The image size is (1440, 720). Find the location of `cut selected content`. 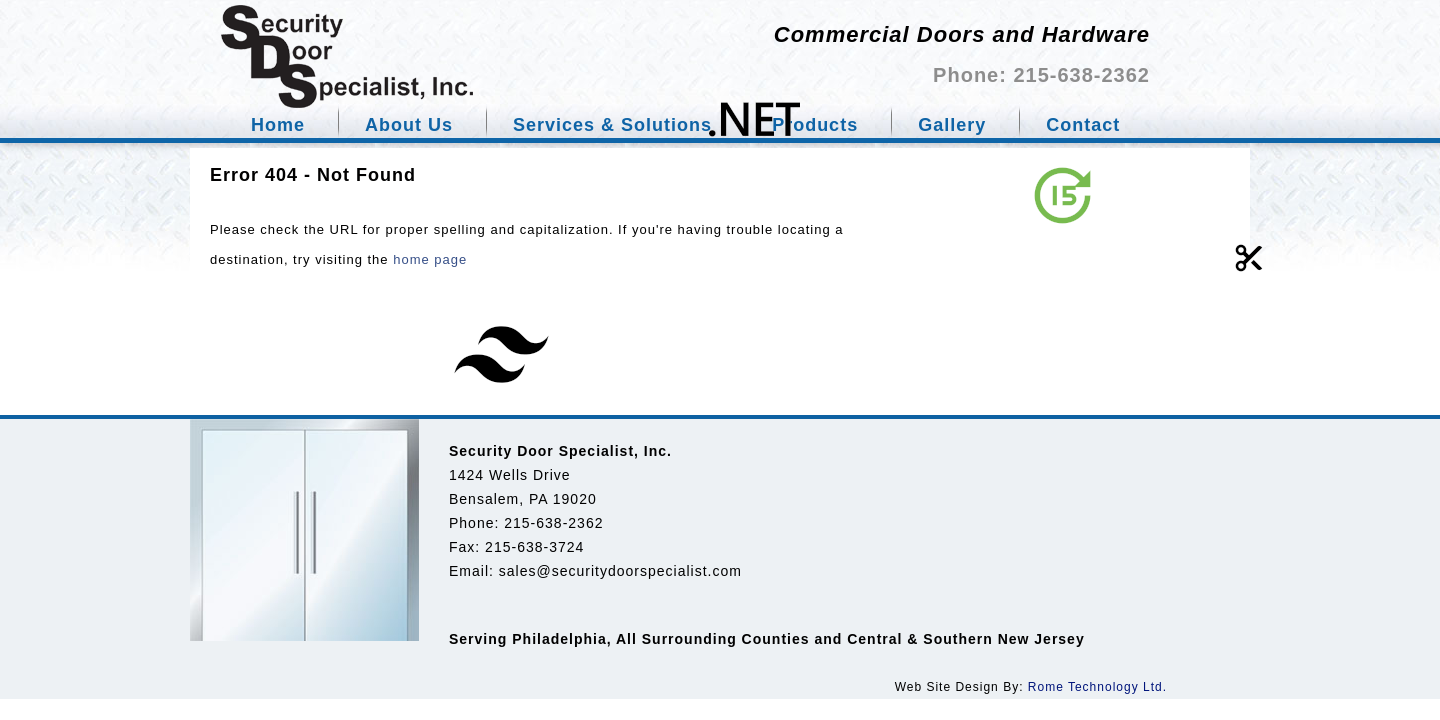

cut selected content is located at coordinates (1249, 258).